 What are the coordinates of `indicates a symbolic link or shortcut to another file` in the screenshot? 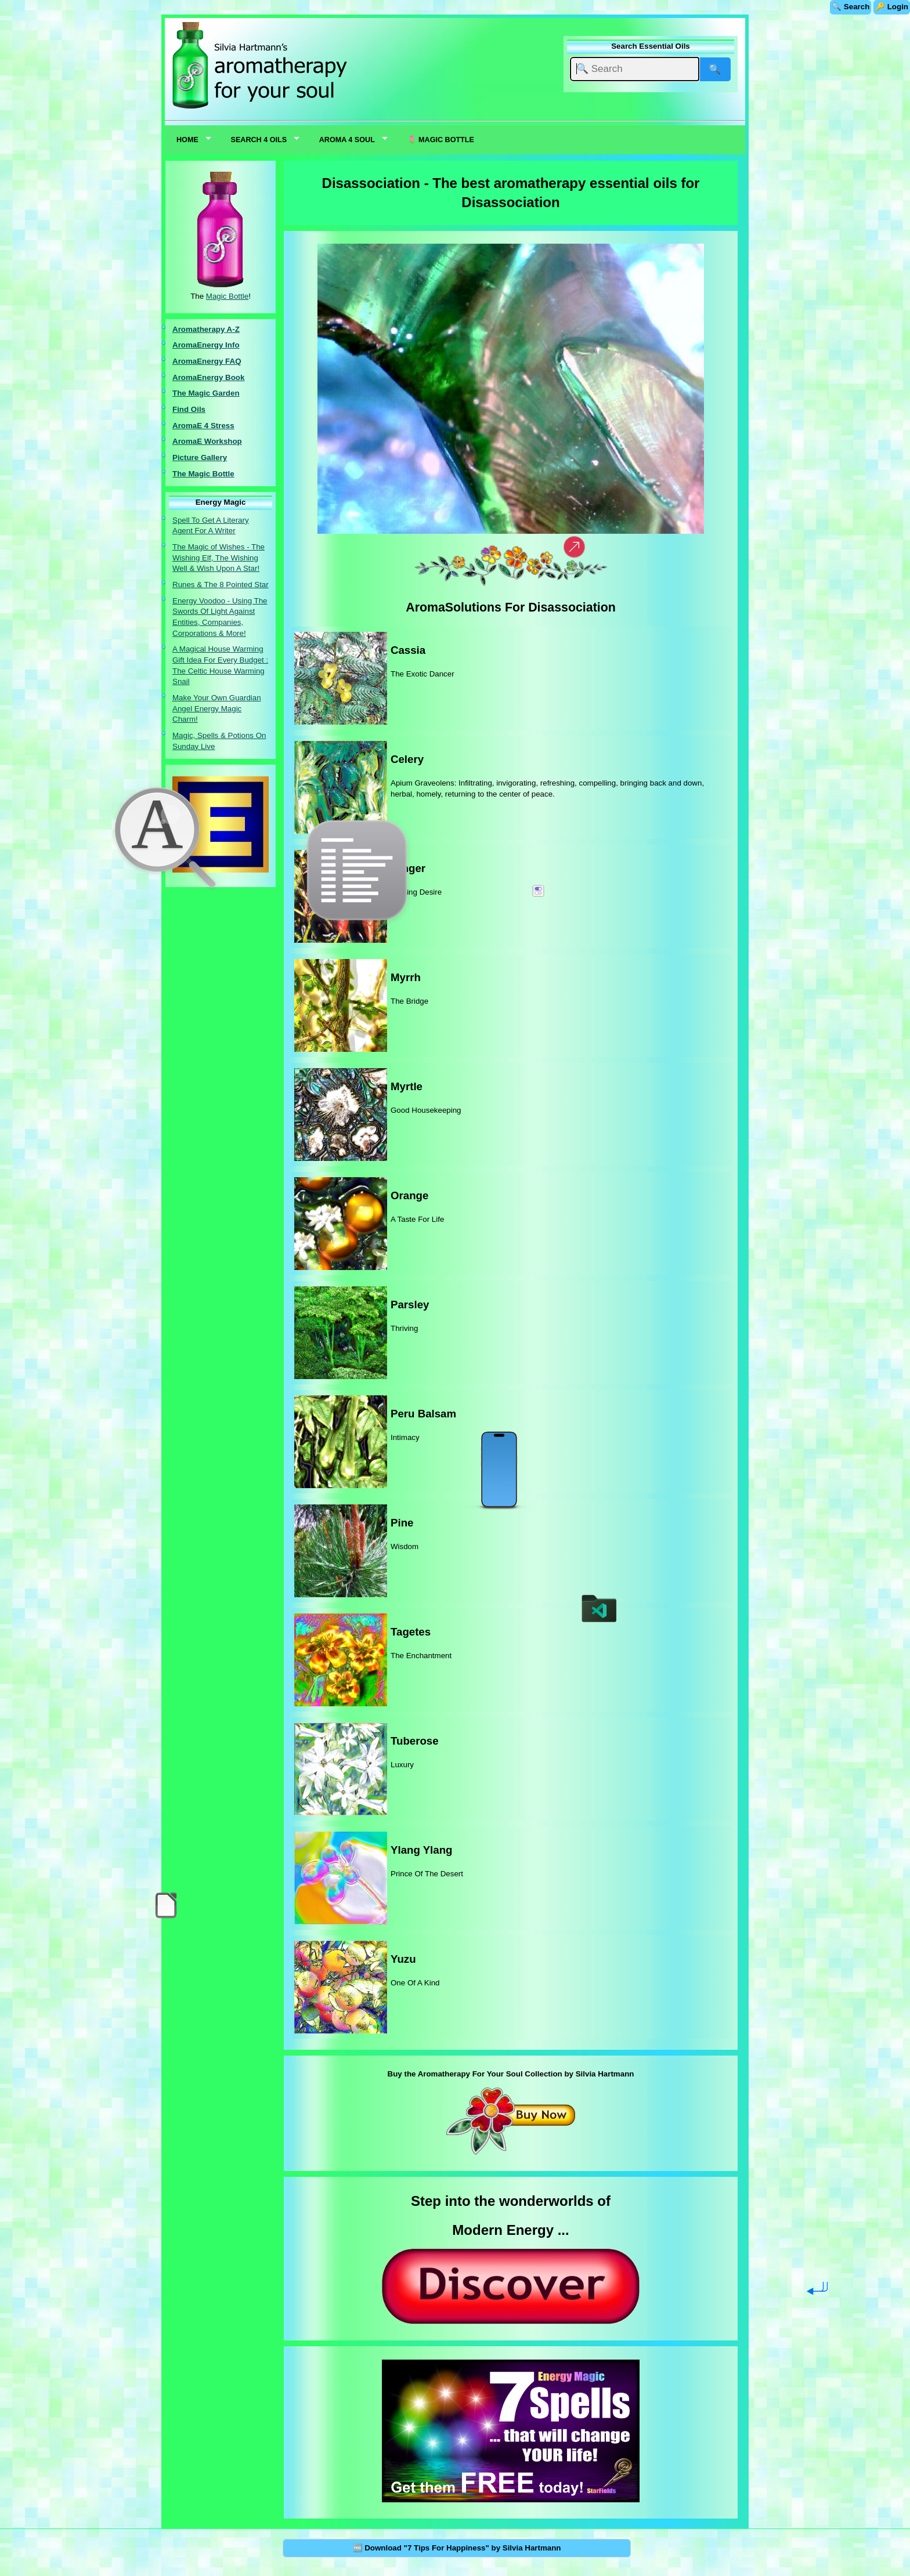 It's located at (574, 547).